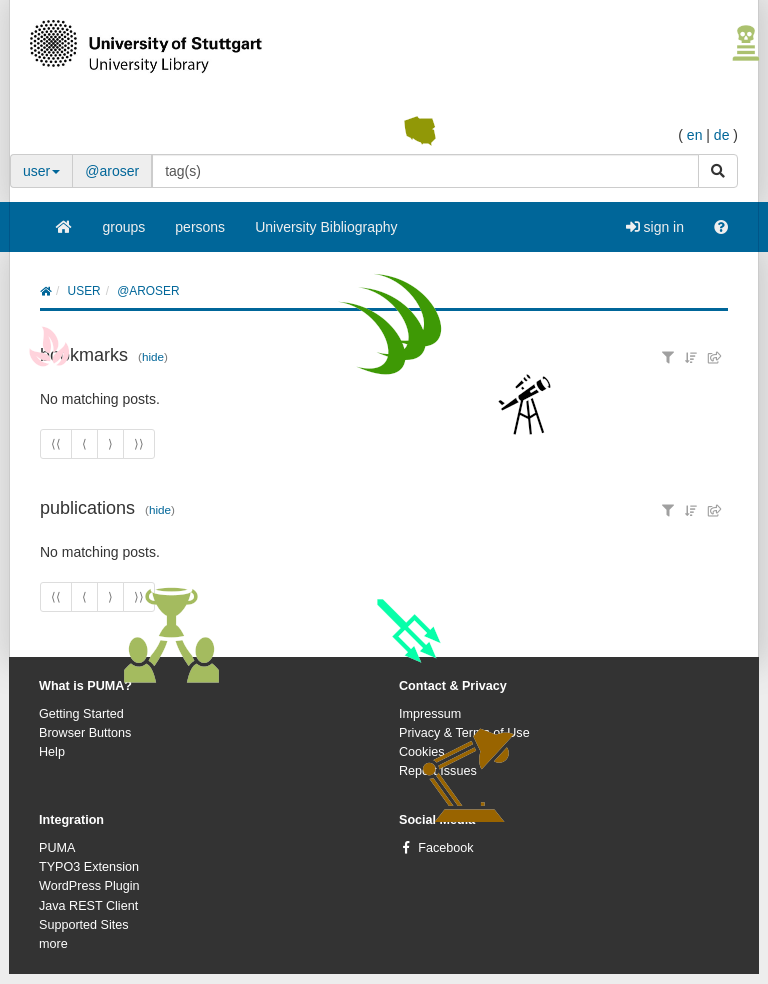  What do you see at coordinates (420, 131) in the screenshot?
I see `select Poland as your country or region` at bounding box center [420, 131].